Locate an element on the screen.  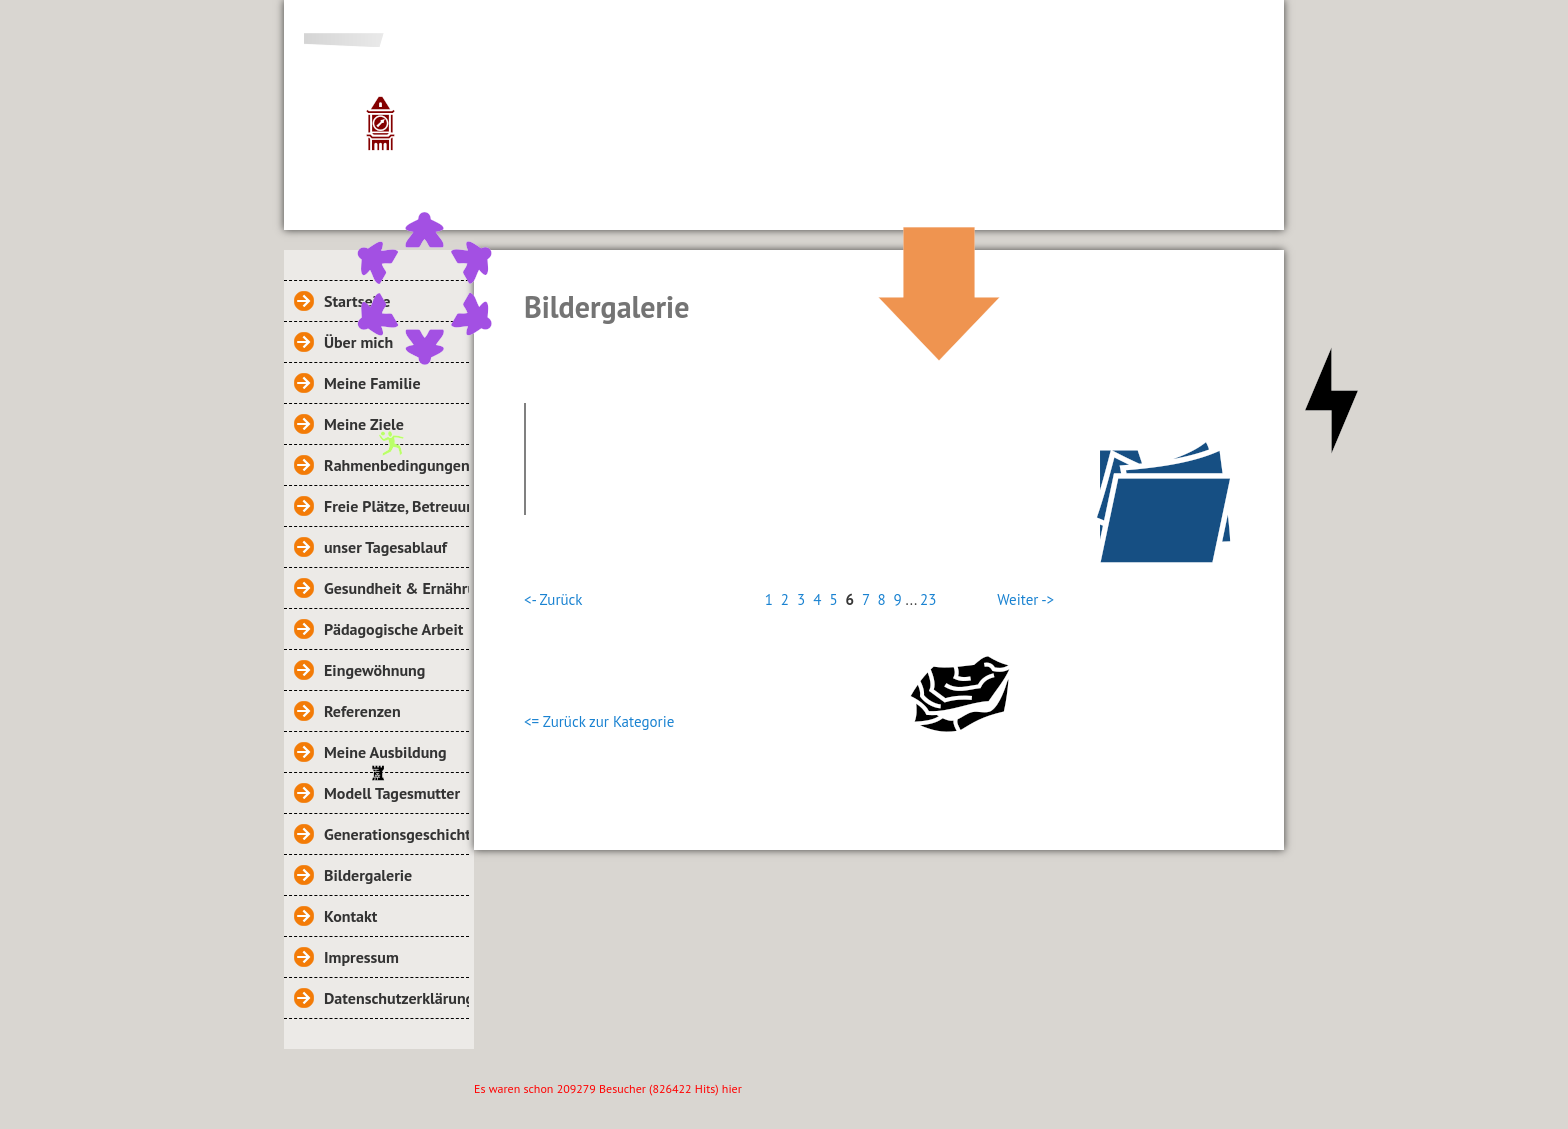
folder containing multiple files or documents is located at coordinates (1163, 504).